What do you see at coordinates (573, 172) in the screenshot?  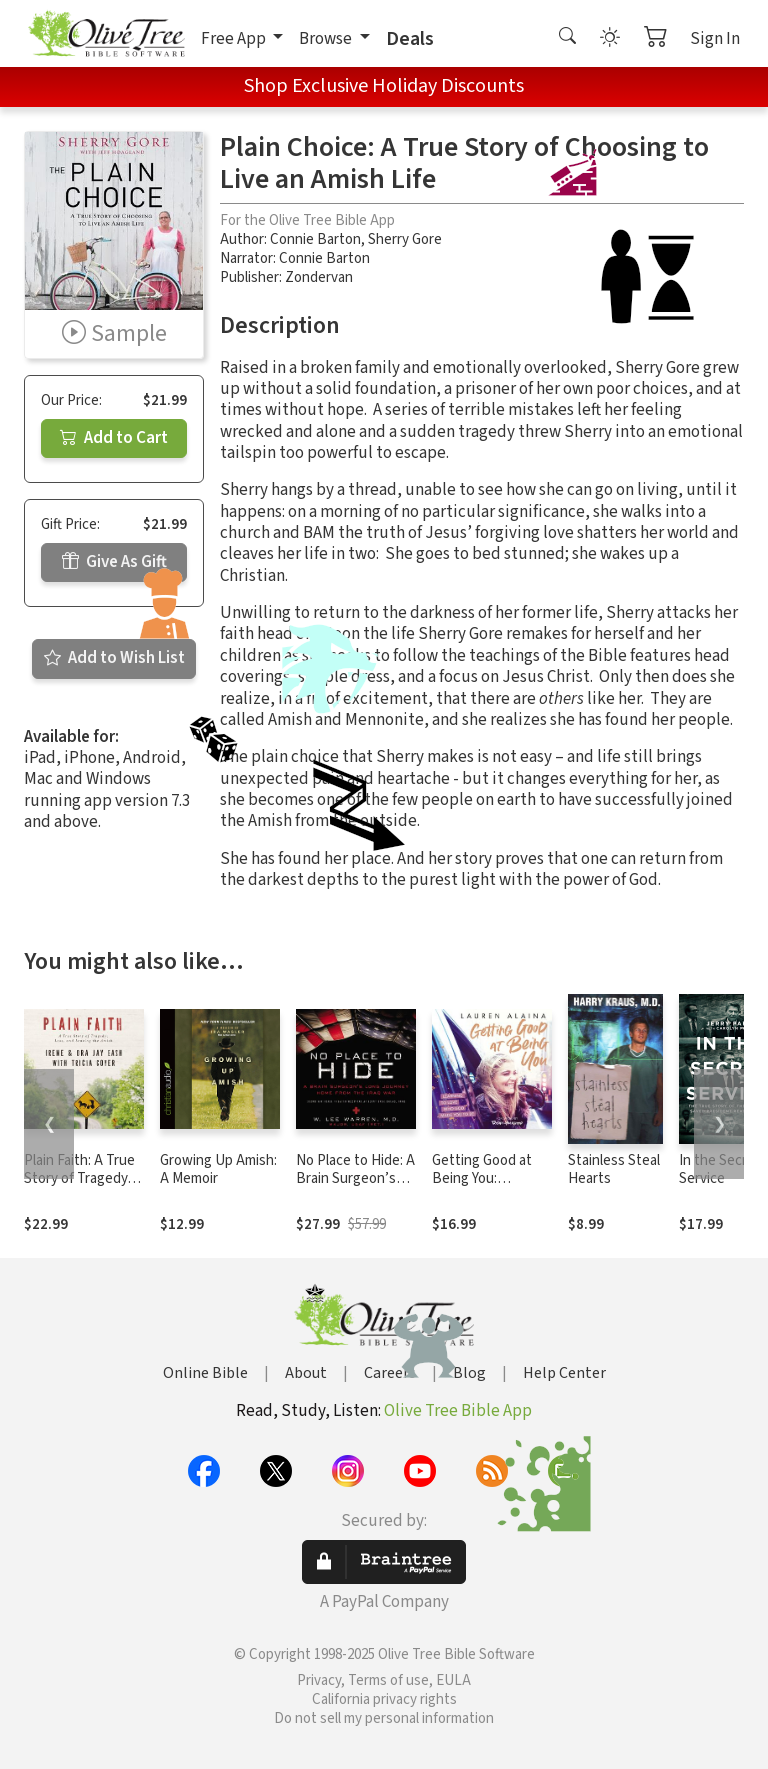 I see `level up or progression indicator` at bounding box center [573, 172].